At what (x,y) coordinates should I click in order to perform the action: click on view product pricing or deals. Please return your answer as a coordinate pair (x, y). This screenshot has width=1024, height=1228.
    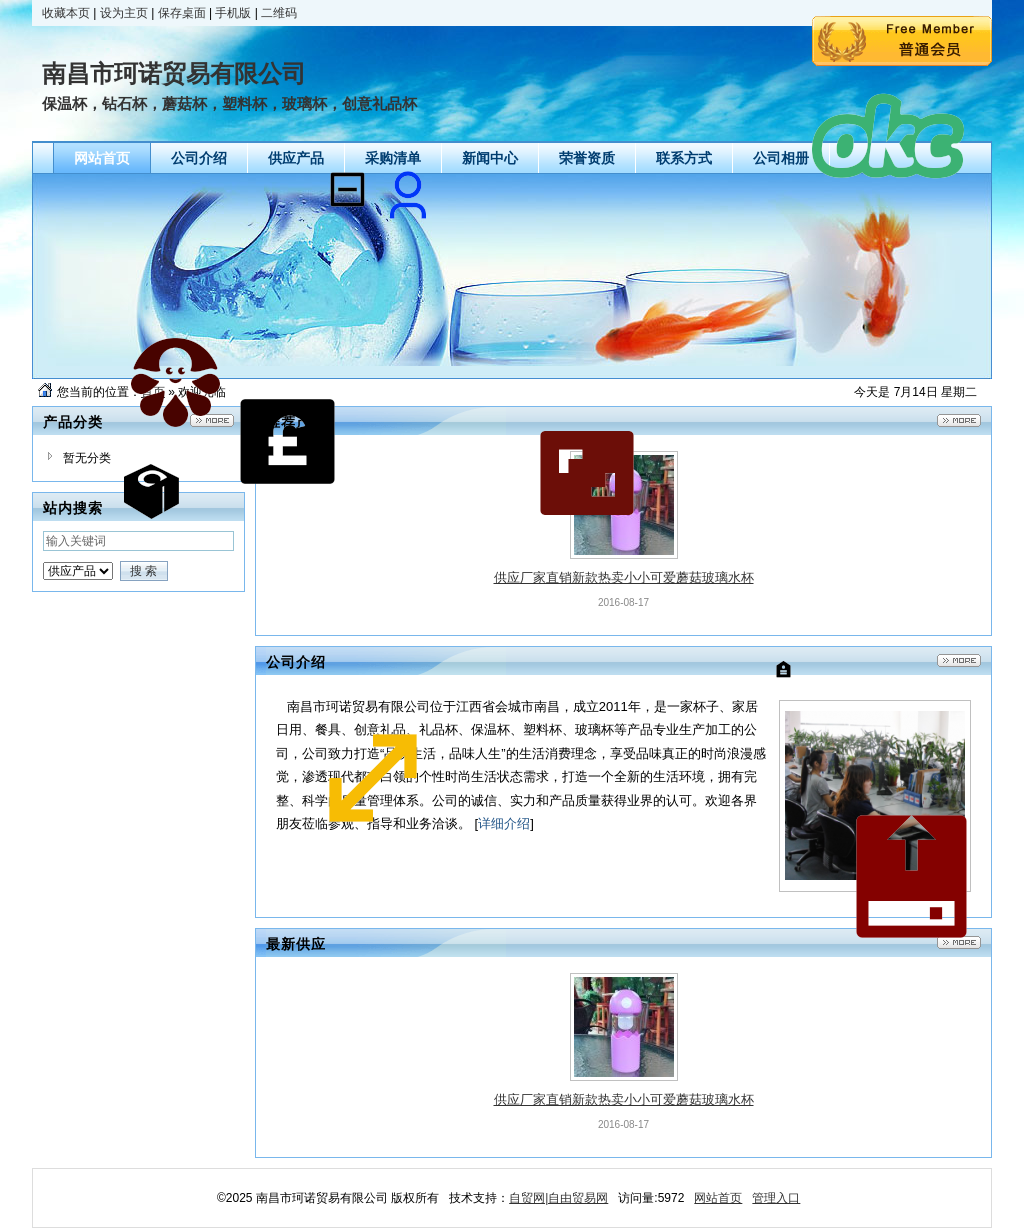
    Looking at the image, I should click on (783, 669).